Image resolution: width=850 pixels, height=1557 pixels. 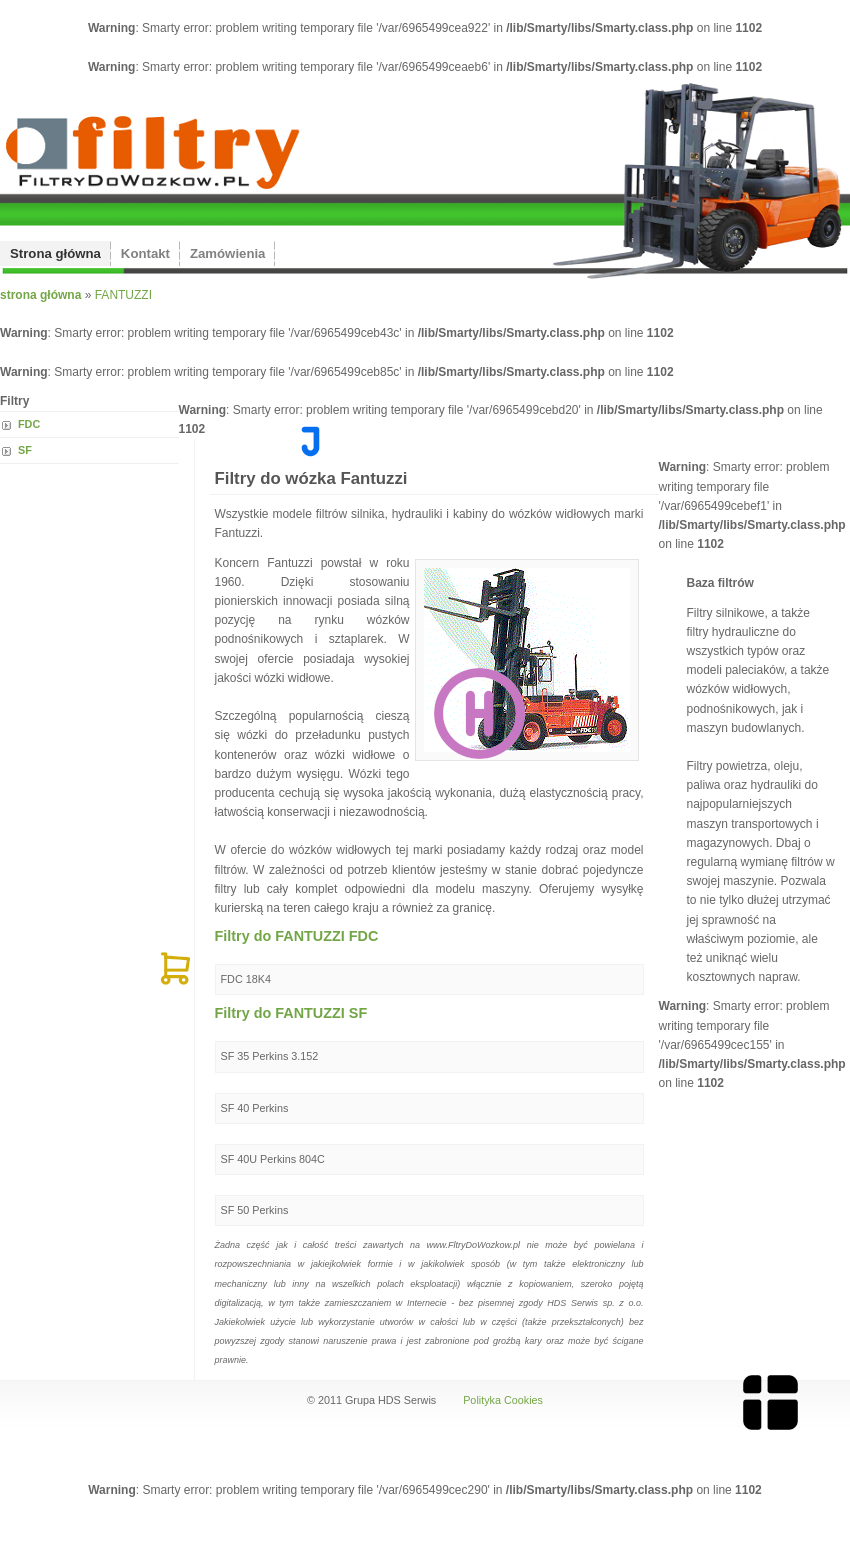 What do you see at coordinates (479, 713) in the screenshot?
I see `indicates a hospital or medical facility nearby` at bounding box center [479, 713].